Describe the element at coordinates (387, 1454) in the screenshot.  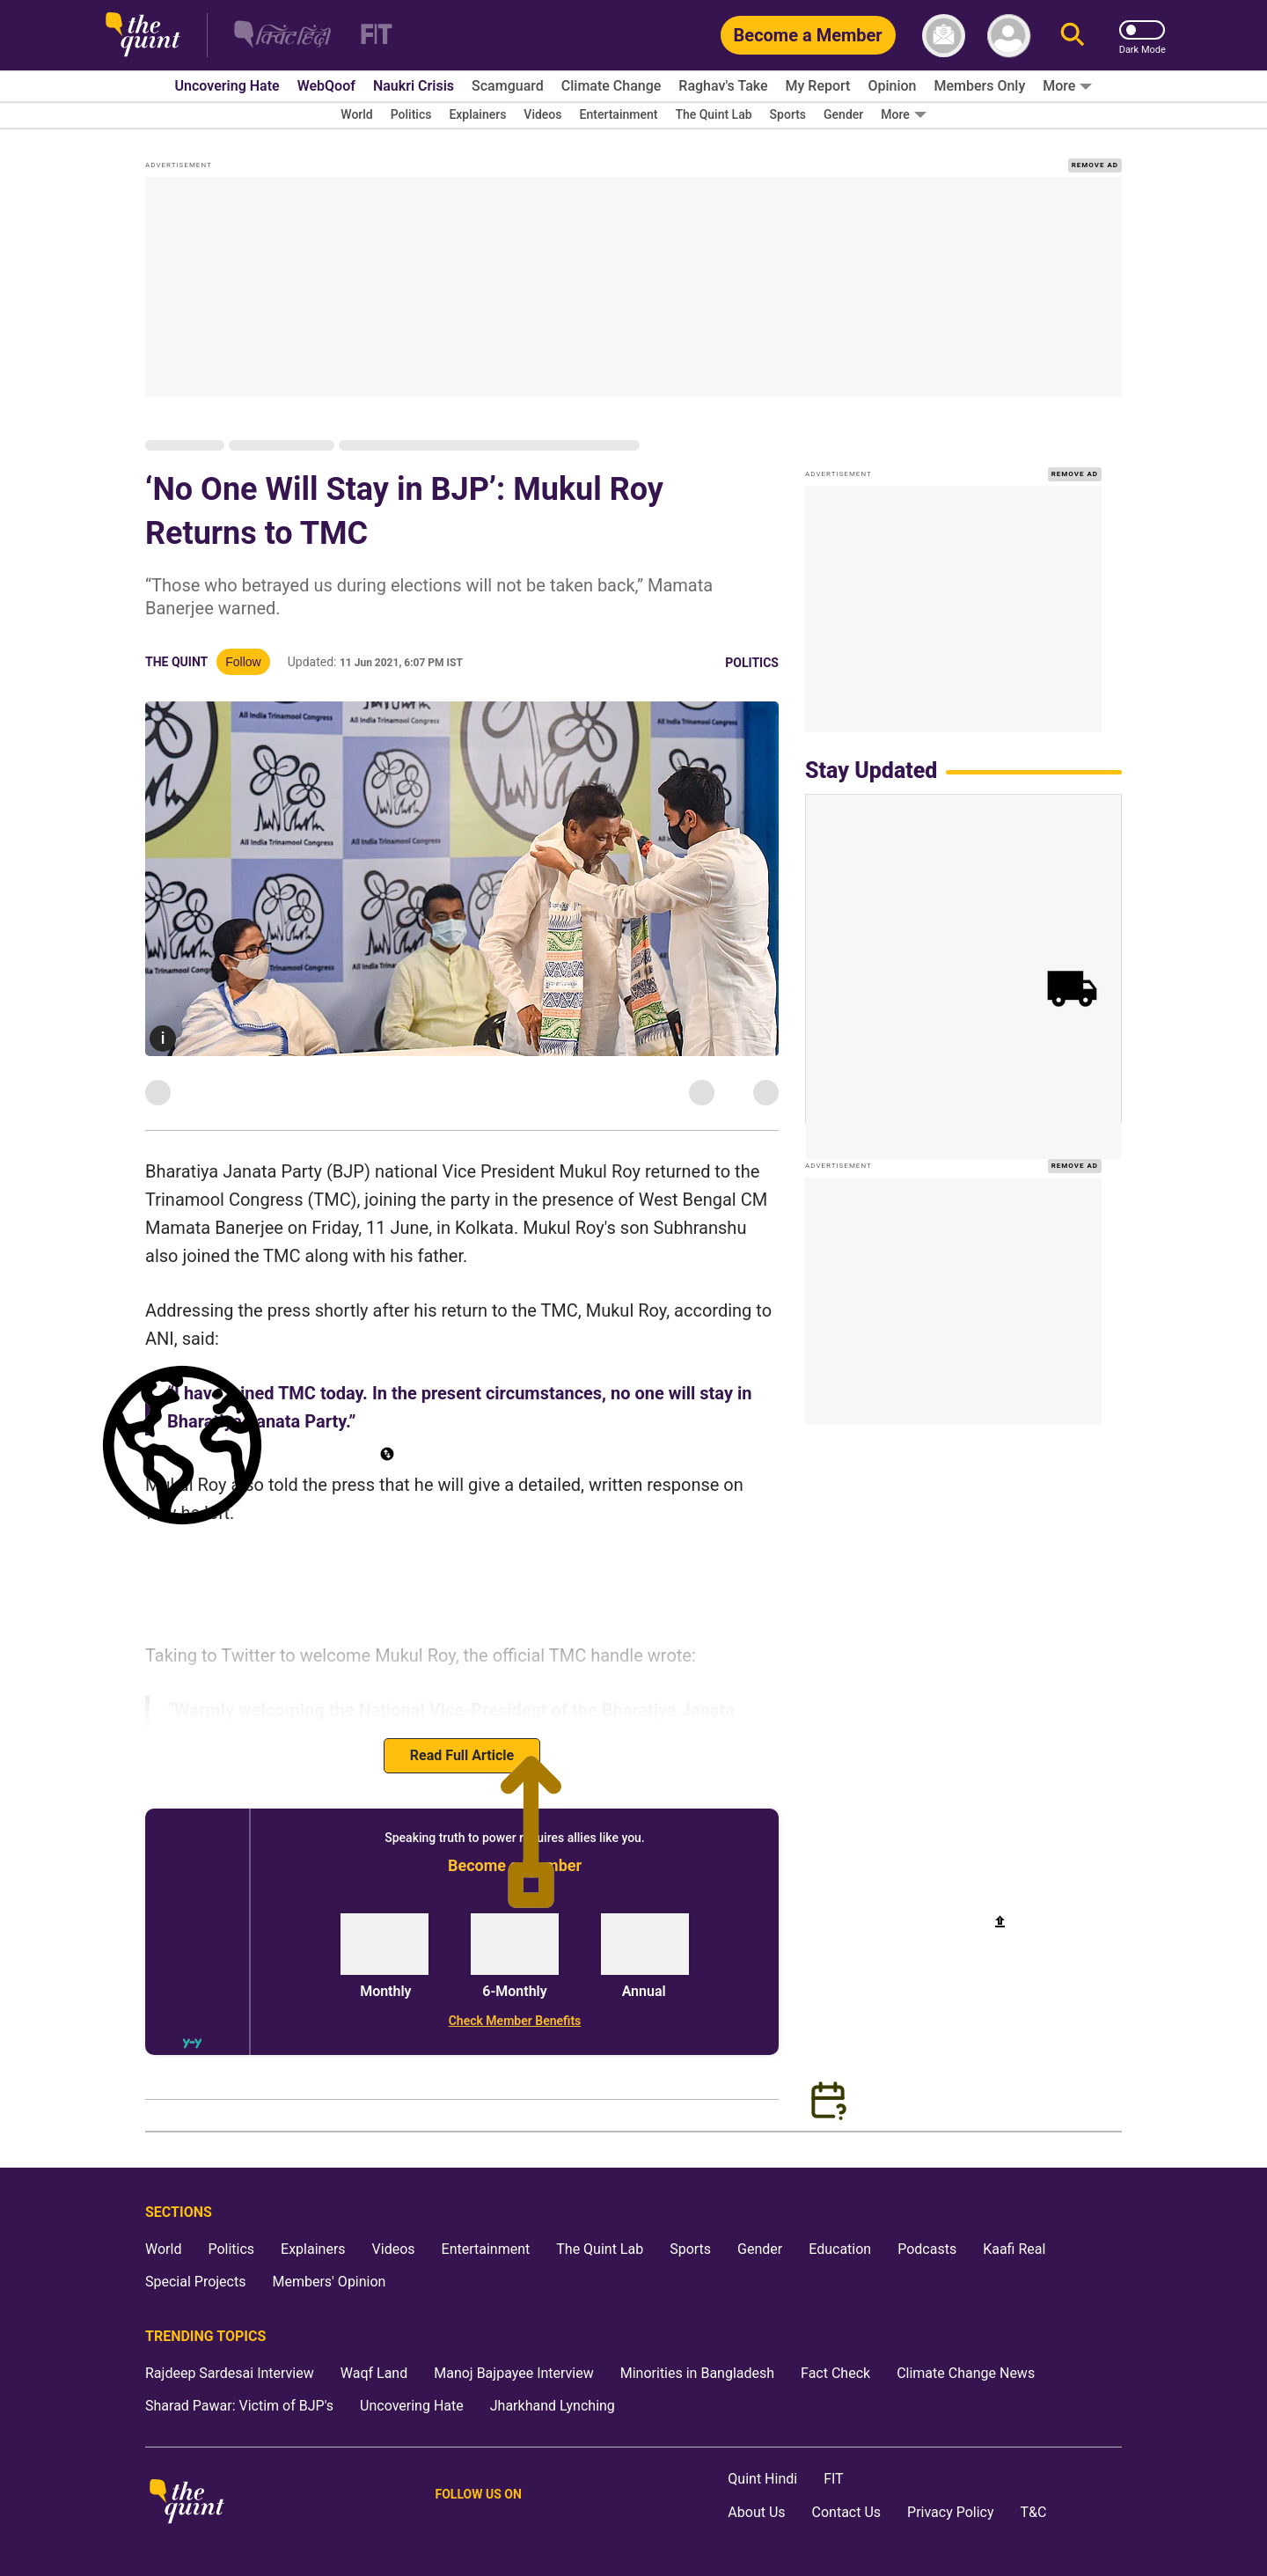
I see `swap or reorder items vertically` at that location.